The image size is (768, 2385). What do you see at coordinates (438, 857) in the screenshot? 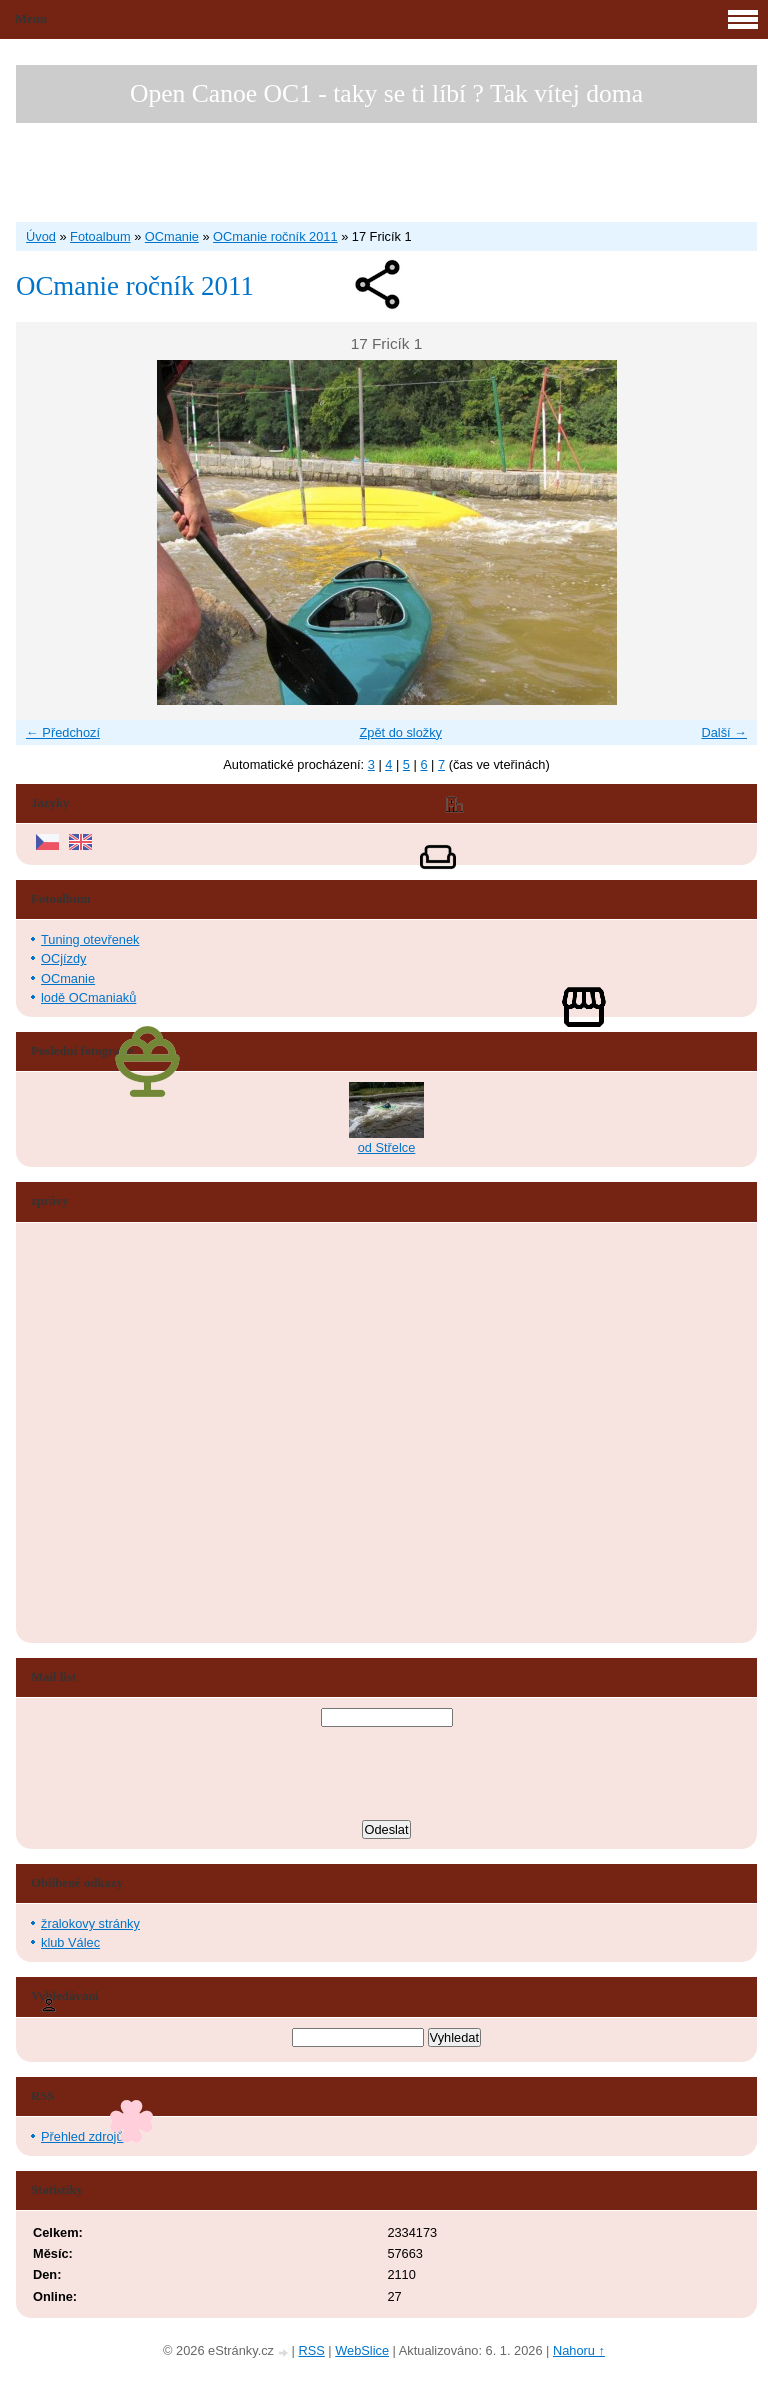
I see `access weekend or leisure content` at bounding box center [438, 857].